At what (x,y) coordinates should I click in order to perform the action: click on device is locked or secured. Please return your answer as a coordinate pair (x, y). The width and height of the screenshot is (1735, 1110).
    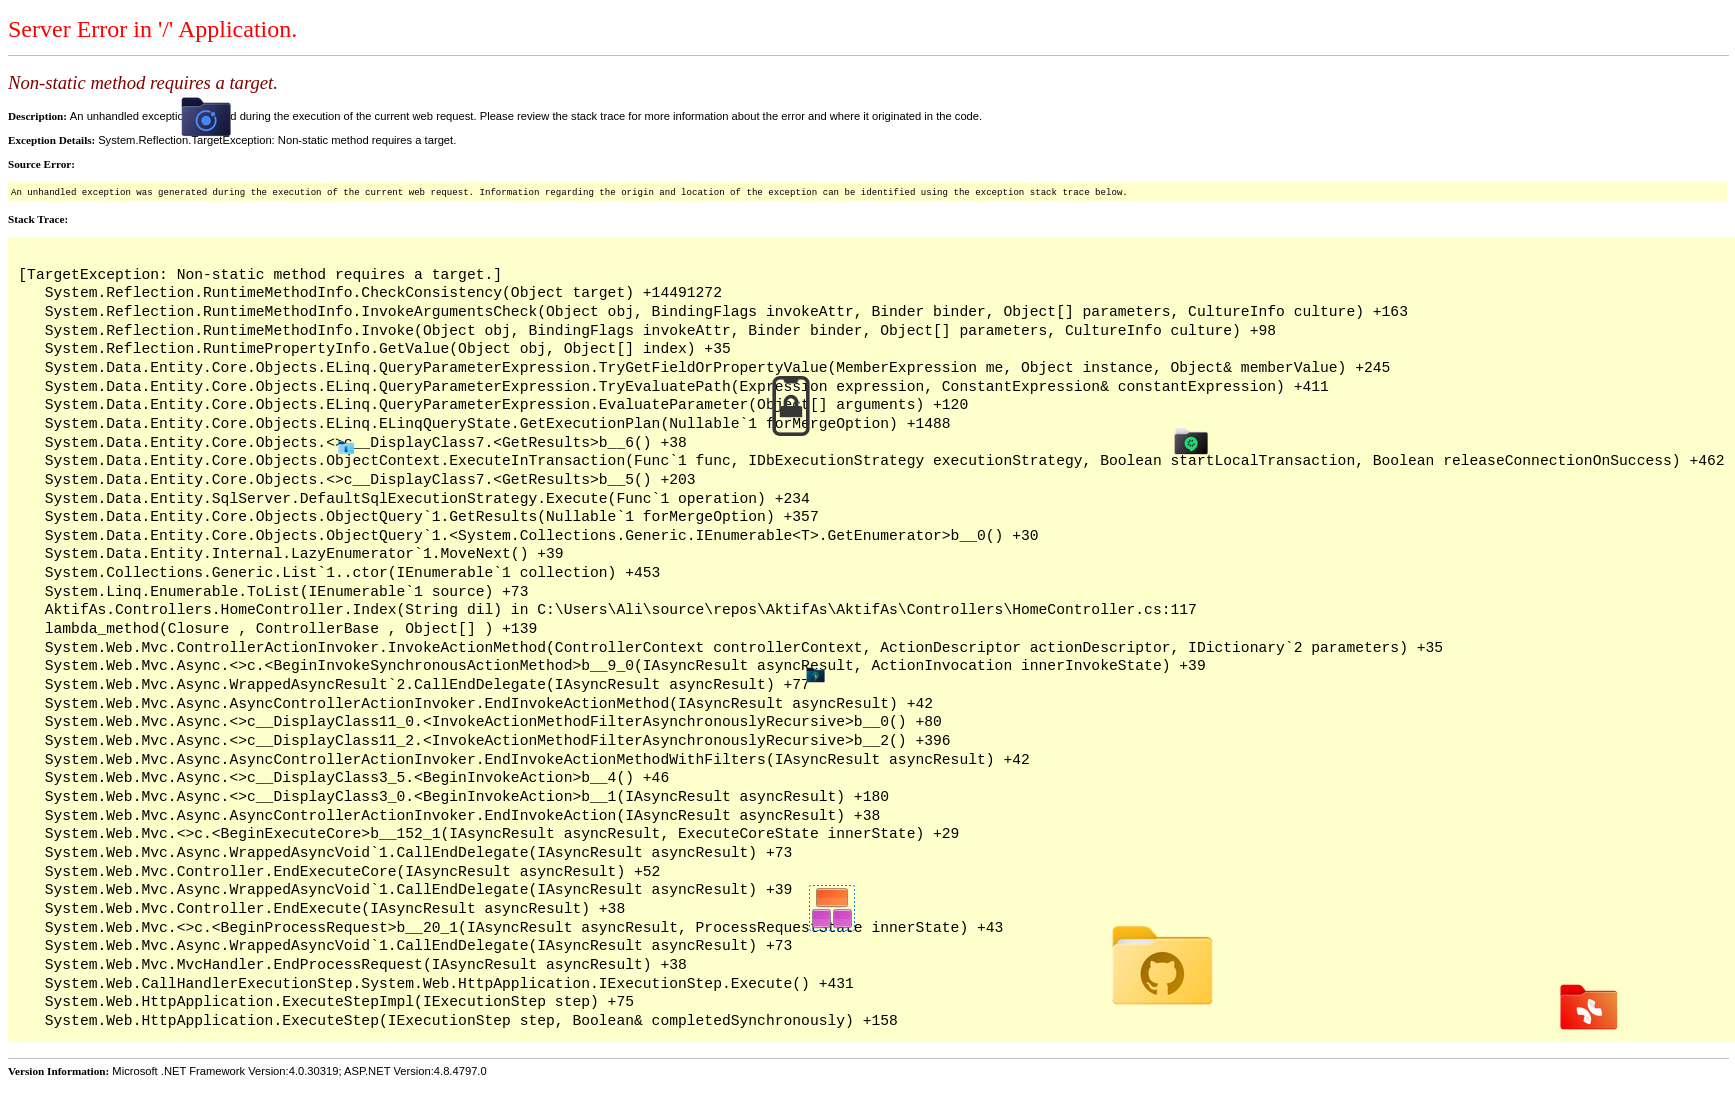
    Looking at the image, I should click on (791, 406).